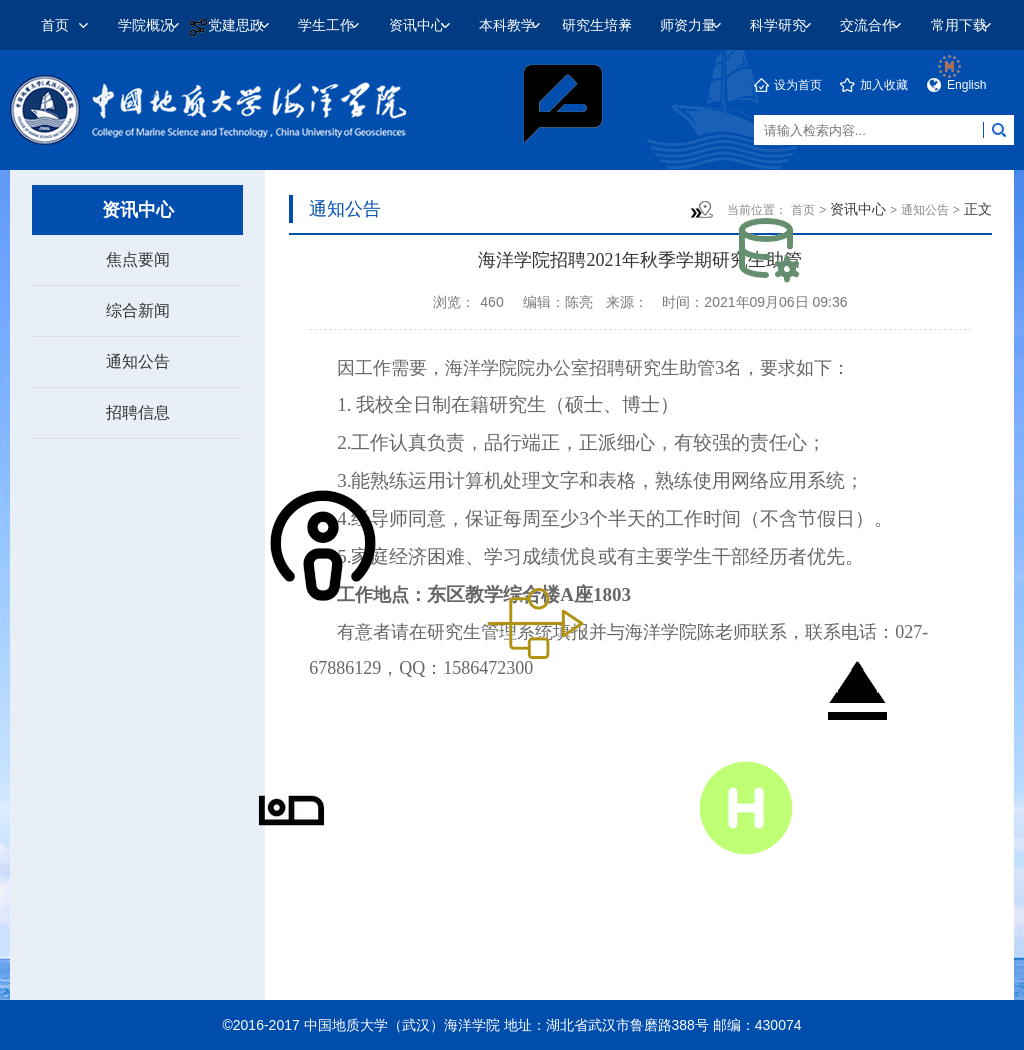 This screenshot has width=1024, height=1050. What do you see at coordinates (746, 808) in the screenshot?
I see `indicates a hospital or medical facility nearby` at bounding box center [746, 808].